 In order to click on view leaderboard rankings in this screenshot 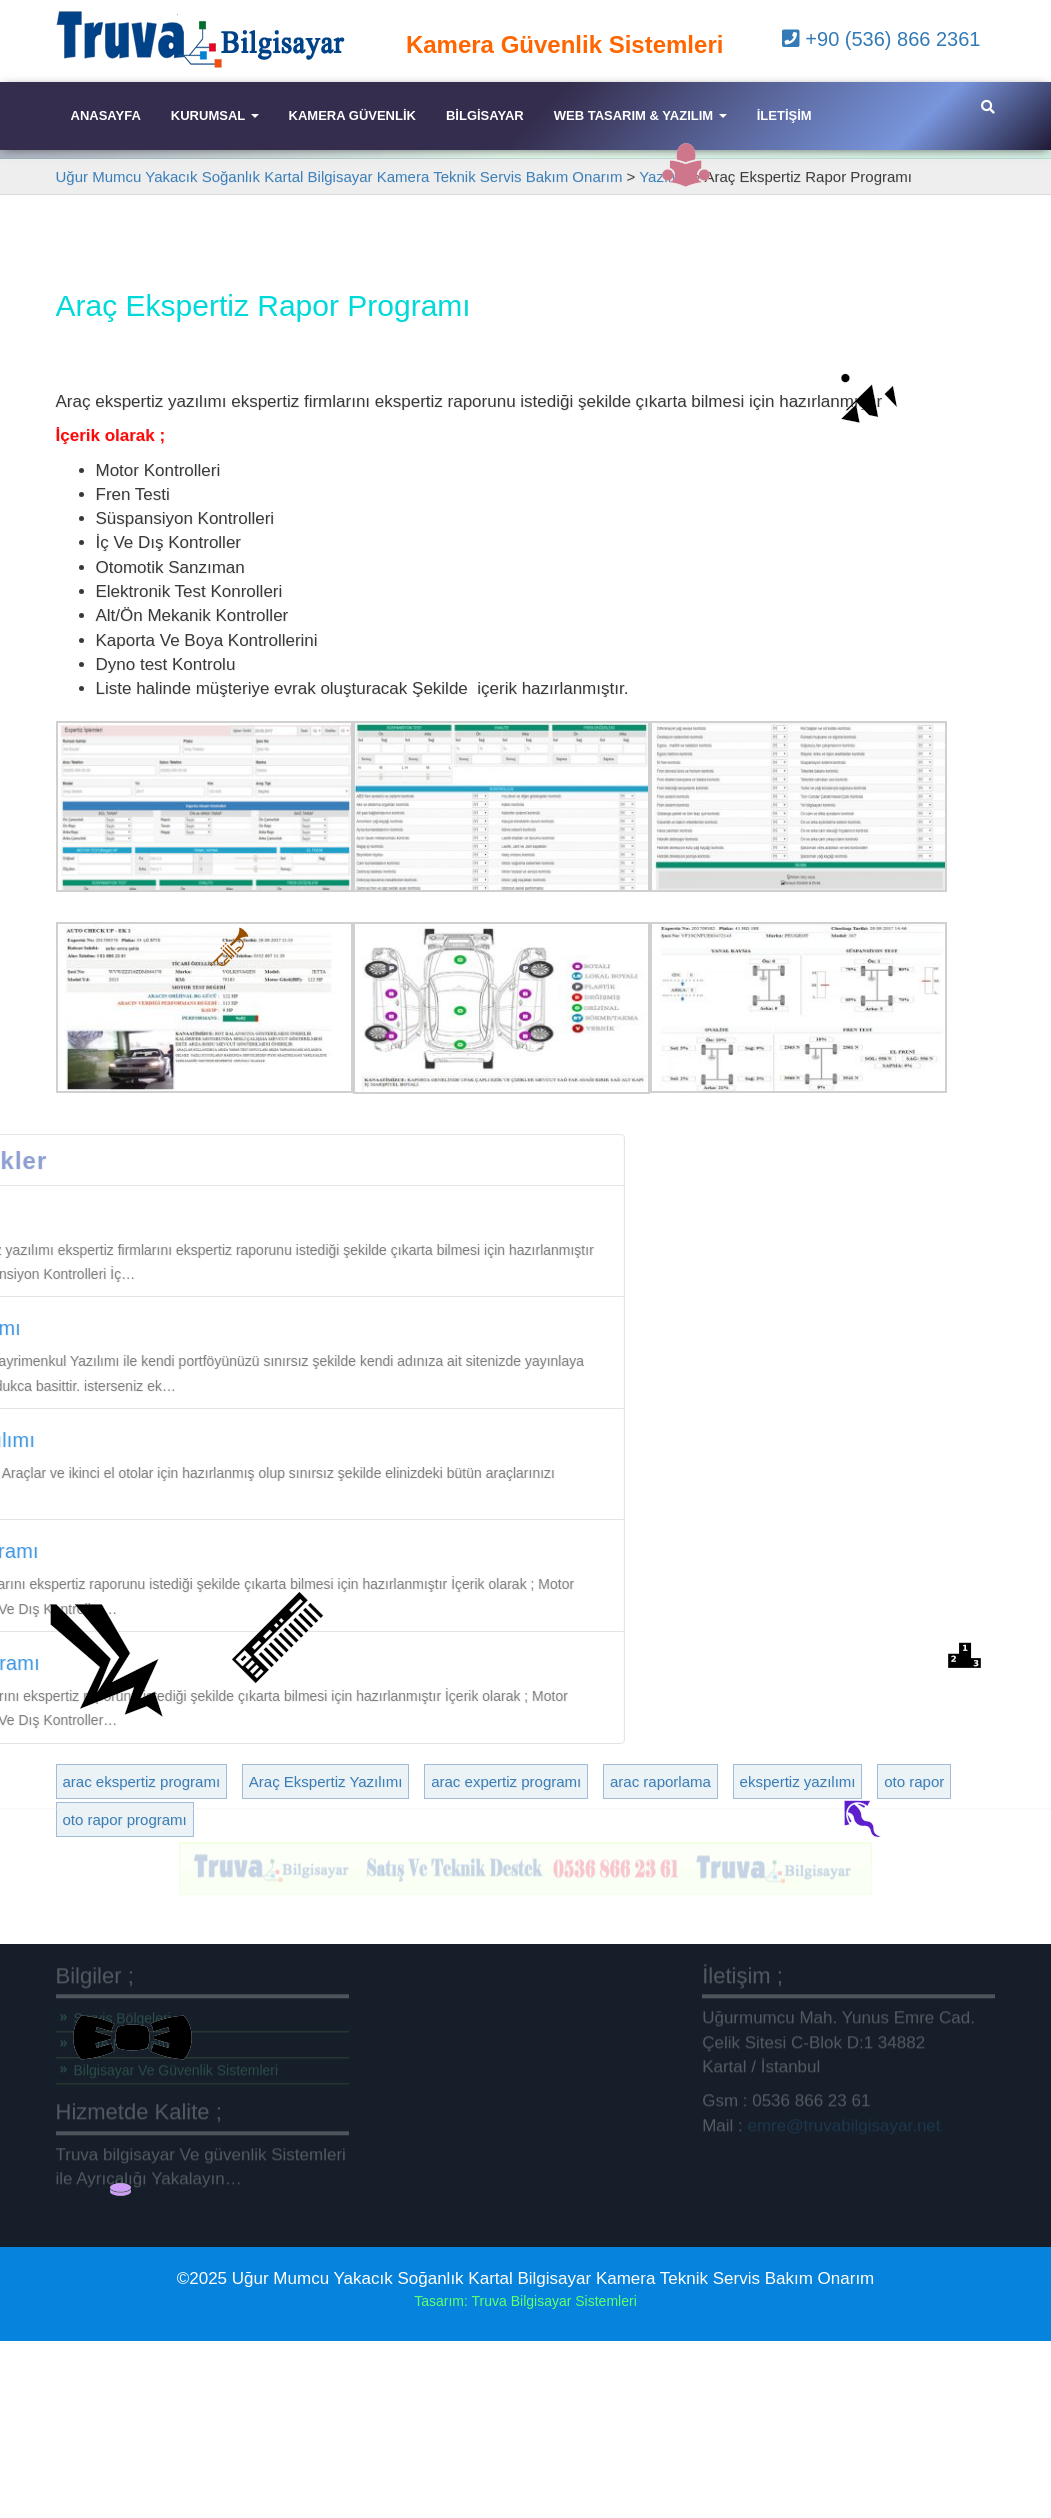, I will do `click(964, 1651)`.